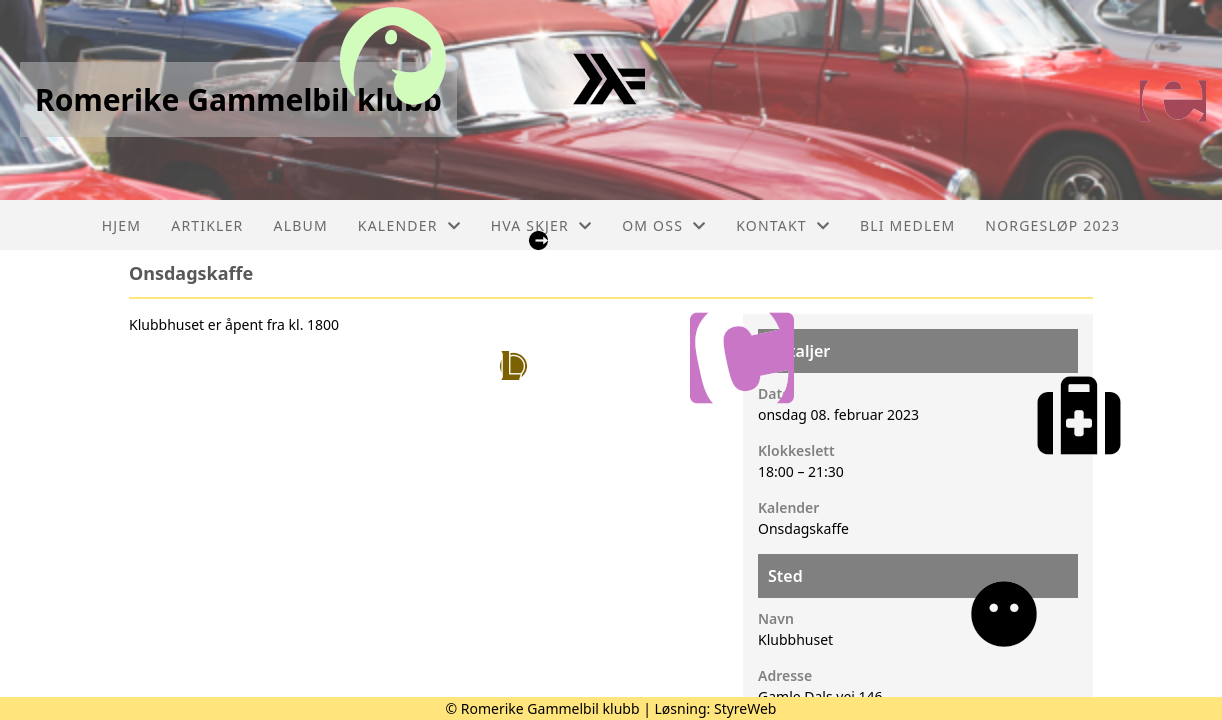 The width and height of the screenshot is (1222, 720). What do you see at coordinates (538, 240) in the screenshot?
I see `log out of your account` at bounding box center [538, 240].